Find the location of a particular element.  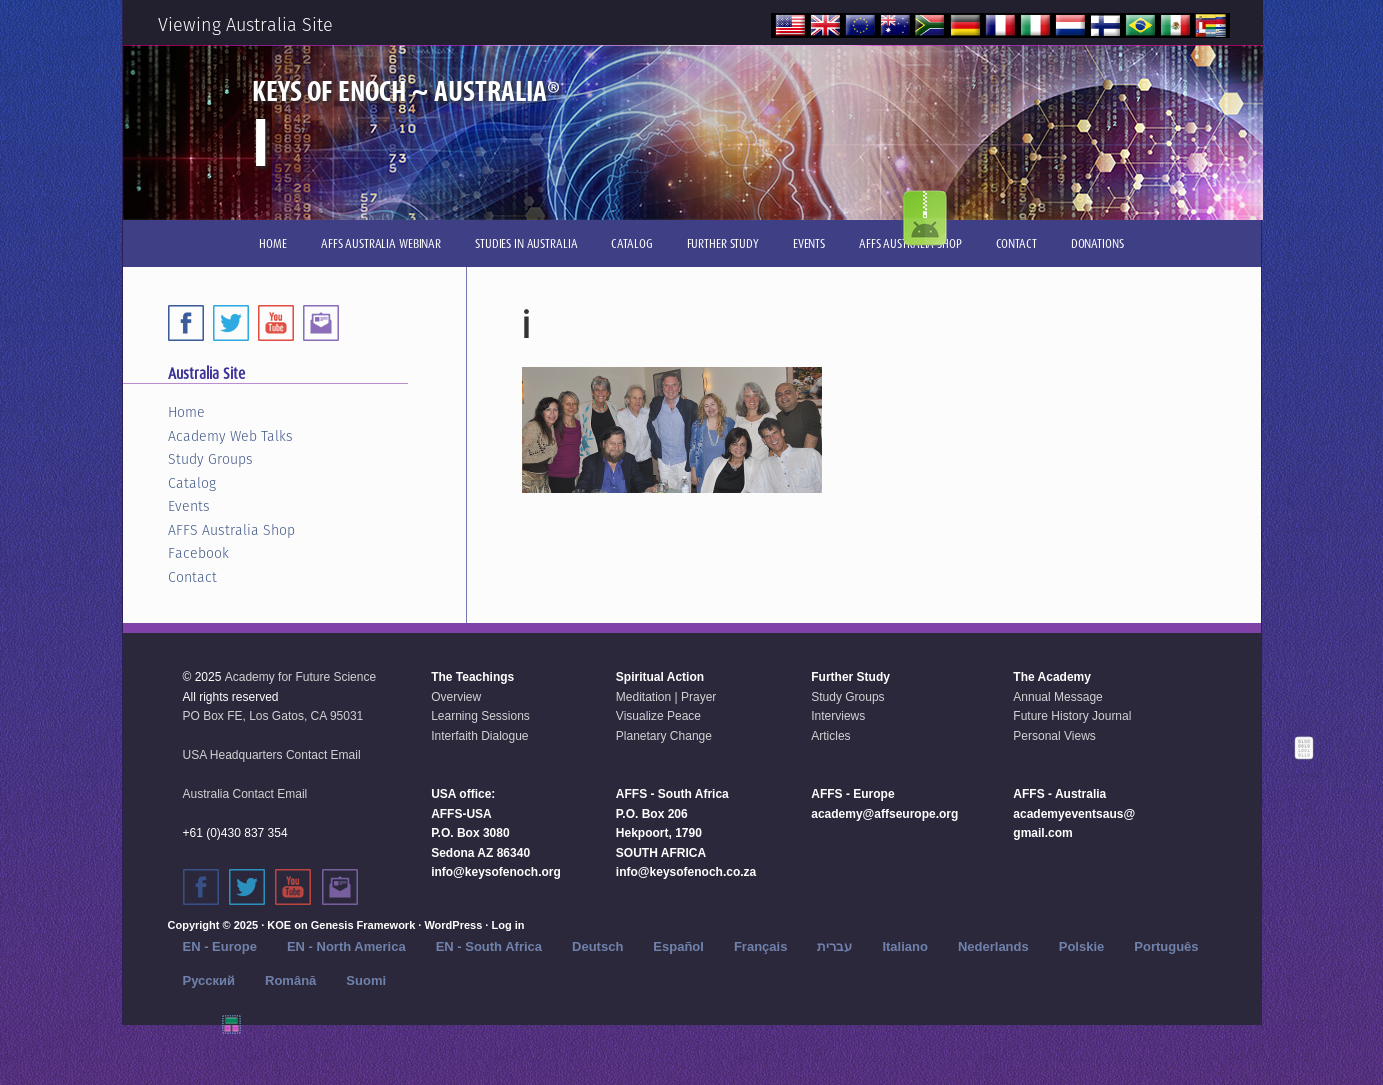

select all items in the current view is located at coordinates (231, 1024).